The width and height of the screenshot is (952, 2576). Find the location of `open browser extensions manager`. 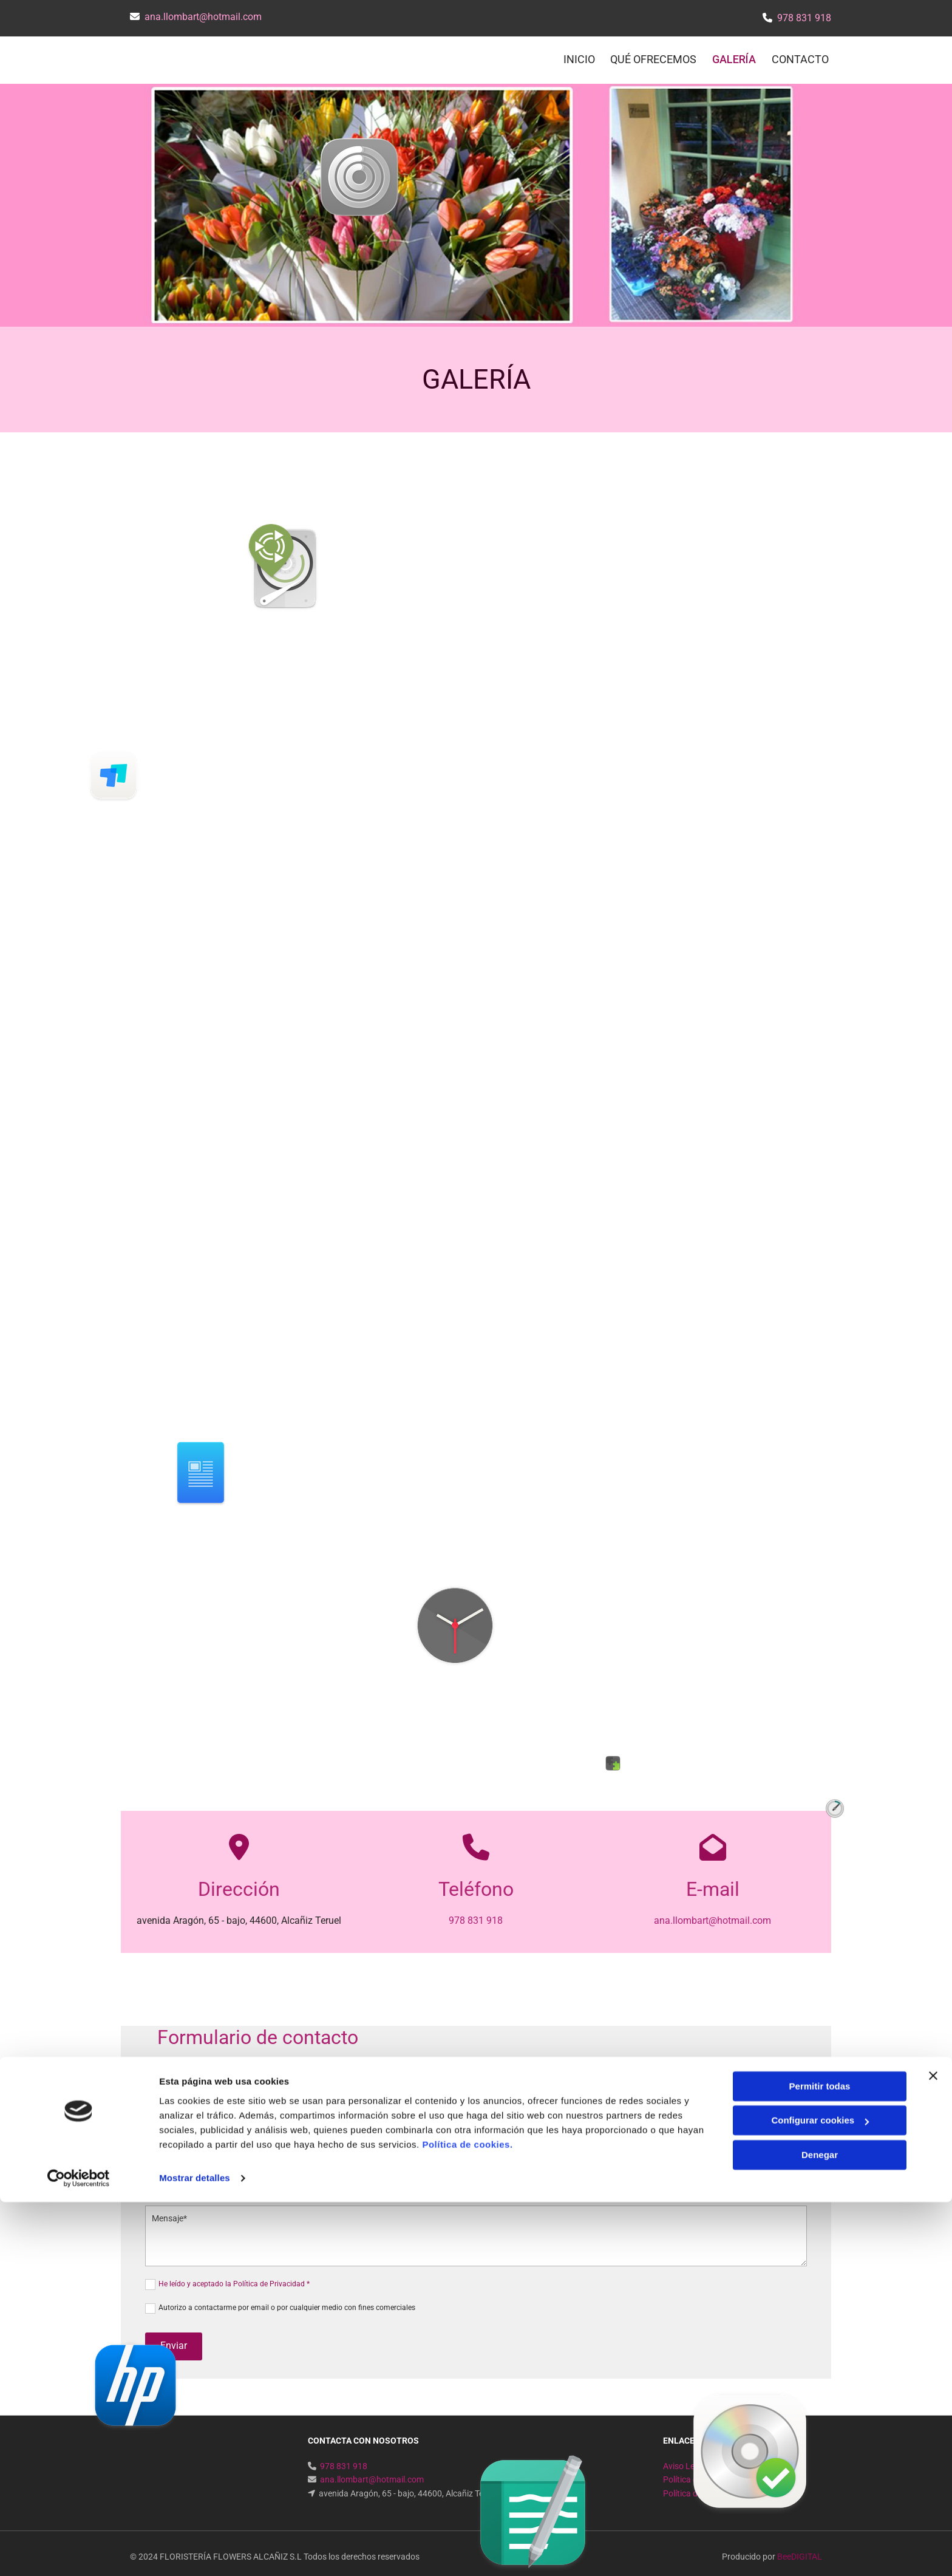

open browser extensions manager is located at coordinates (613, 1763).